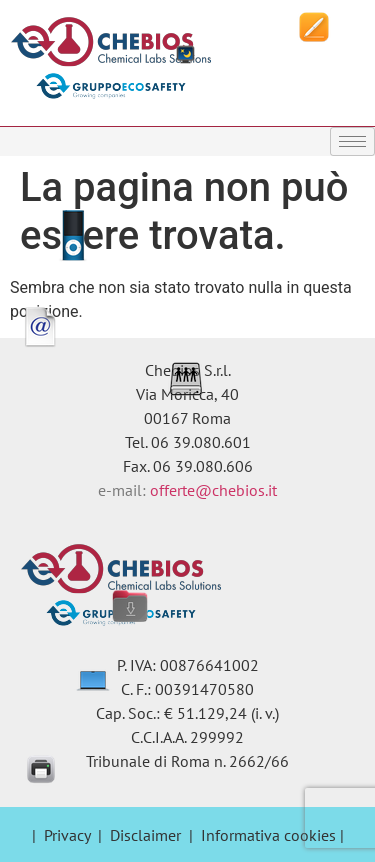 This screenshot has width=375, height=862. I want to click on open your downloads folder, so click(130, 606).